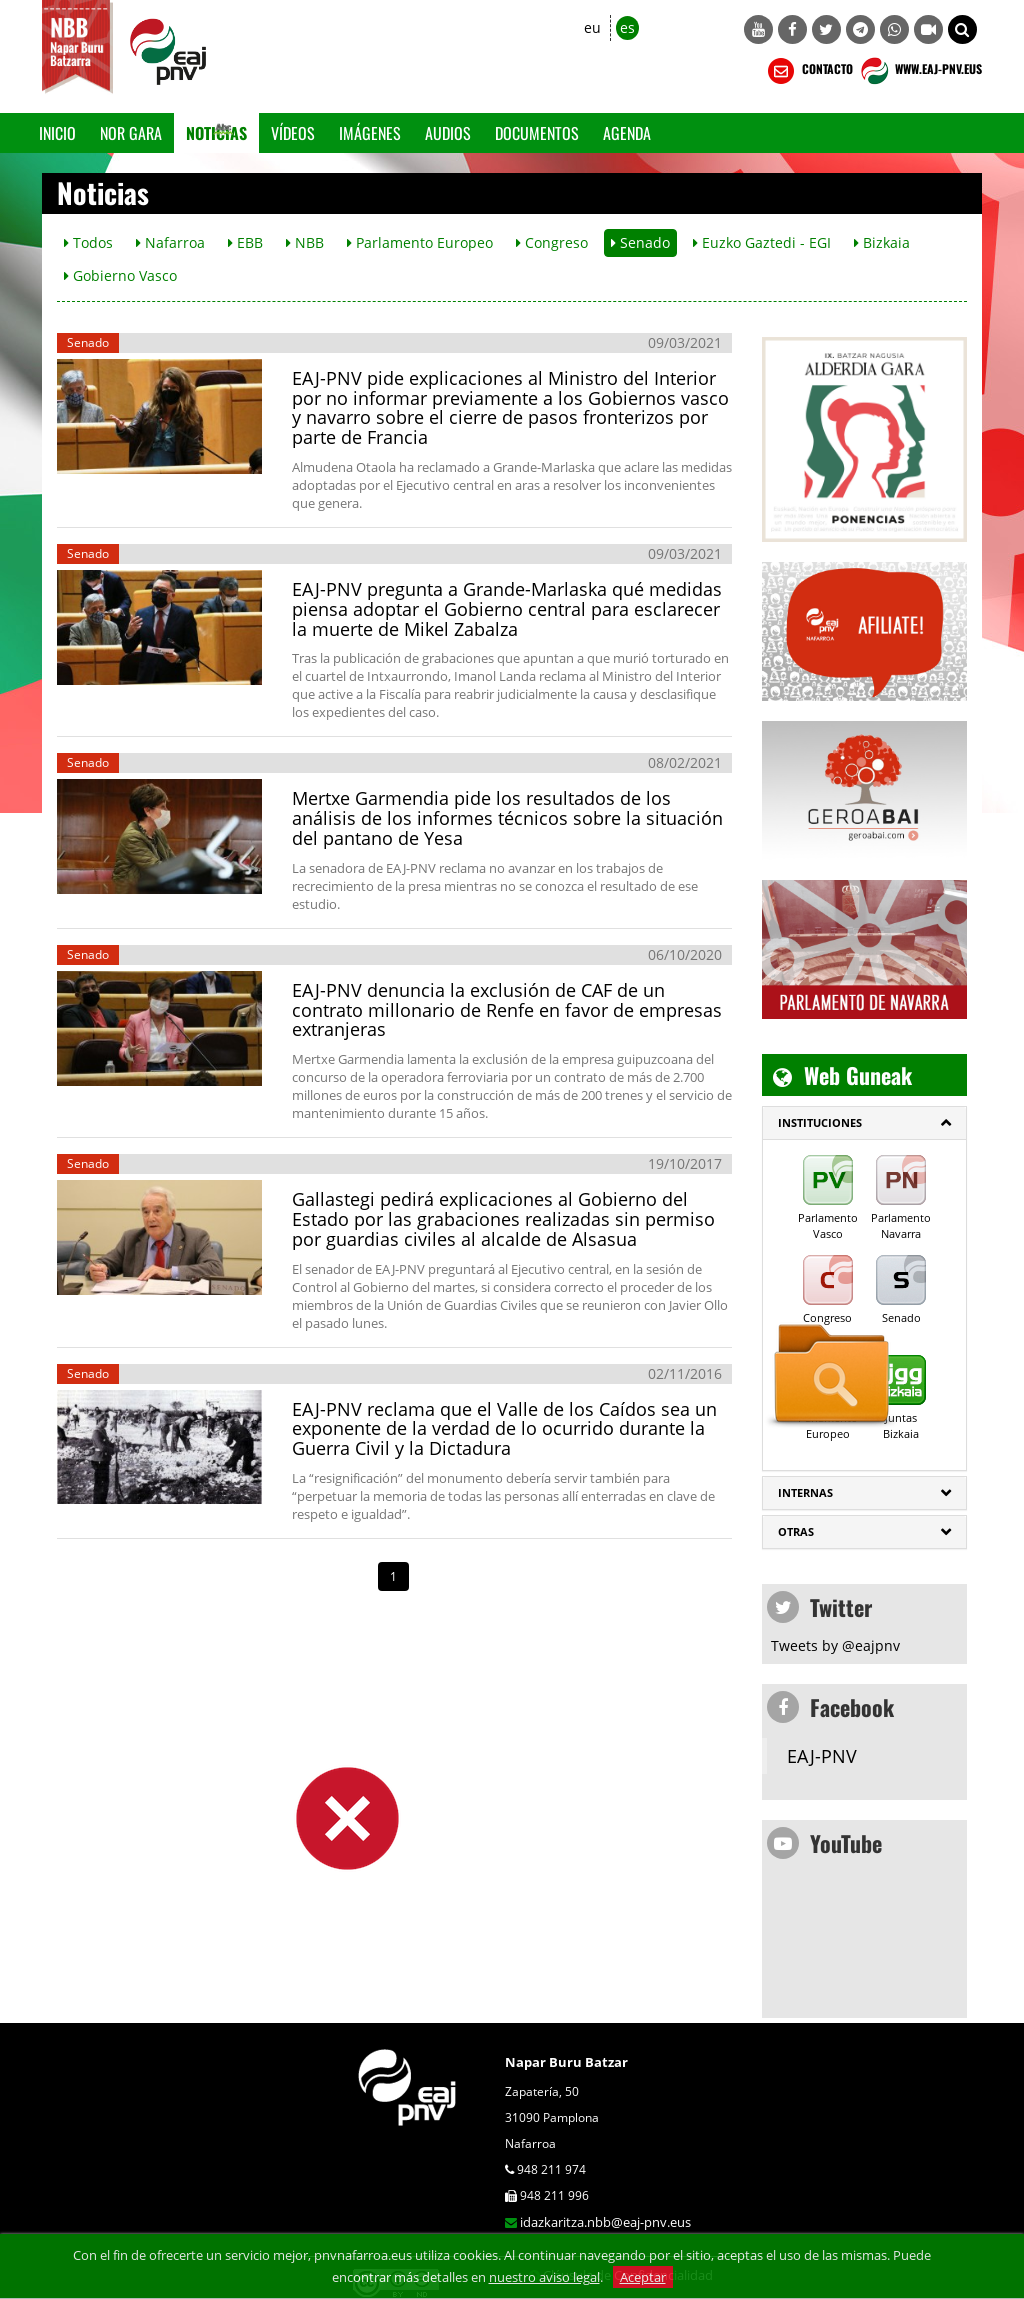  I want to click on access saved search queries, so click(831, 1379).